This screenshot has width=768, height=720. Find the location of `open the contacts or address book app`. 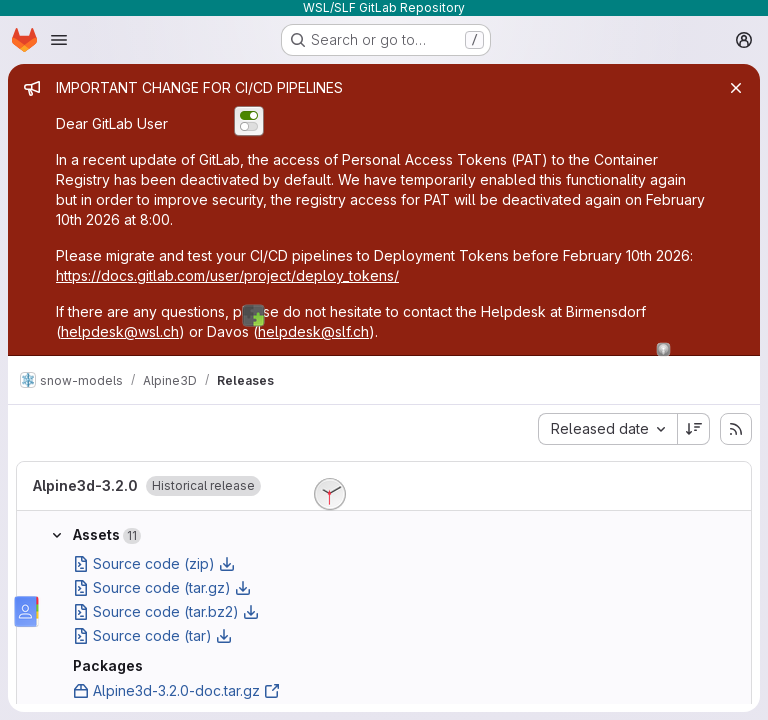

open the contacts or address book app is located at coordinates (26, 611).